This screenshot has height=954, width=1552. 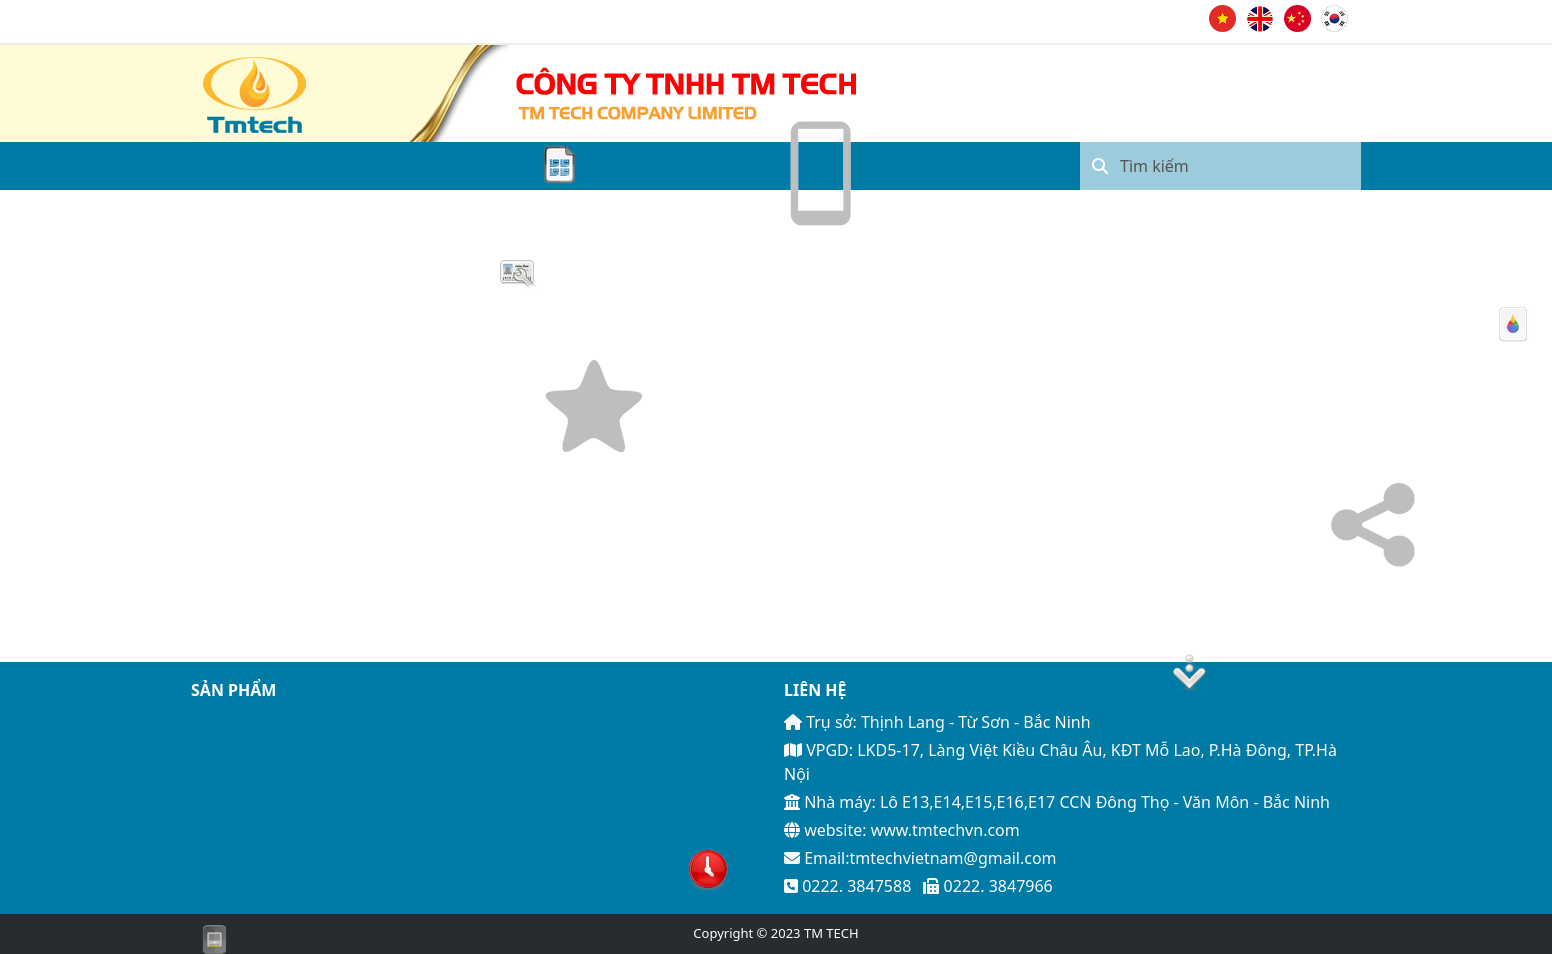 What do you see at coordinates (594, 410) in the screenshot?
I see `access your bookmarked items` at bounding box center [594, 410].